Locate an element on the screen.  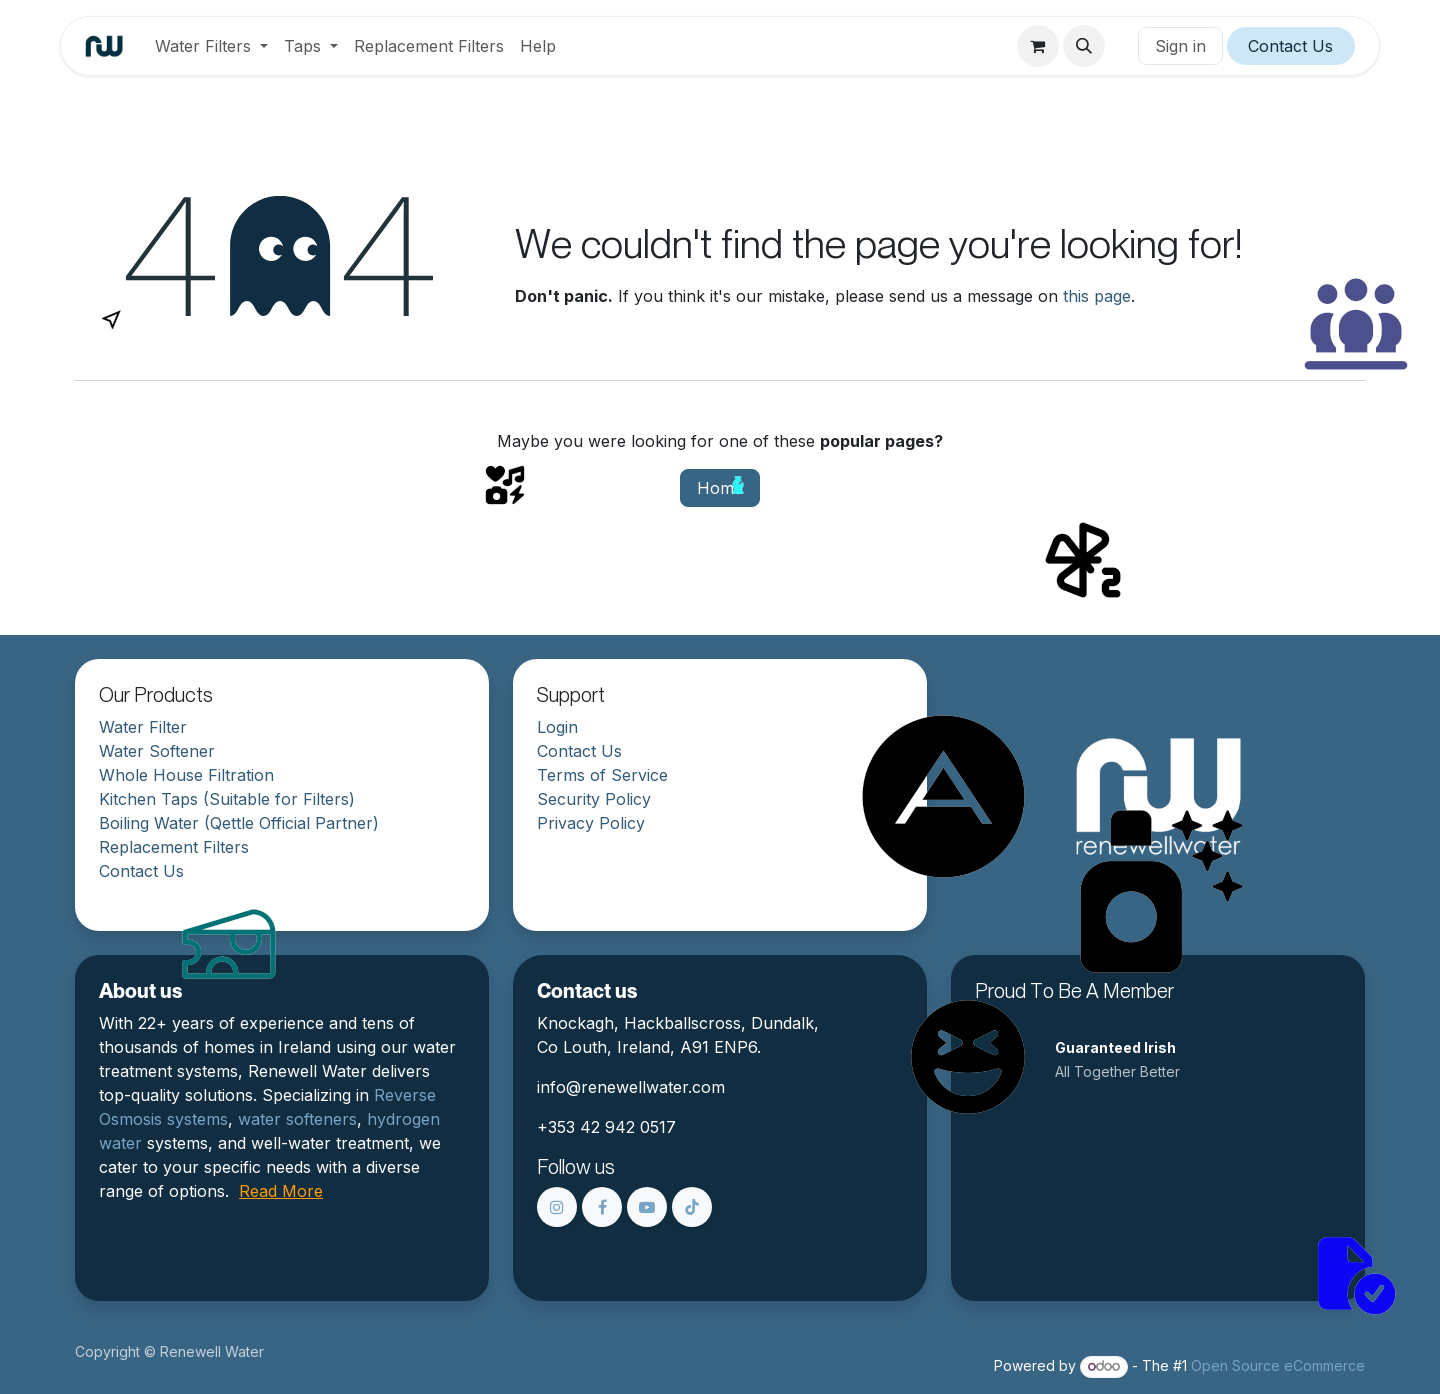
react with a laughing emoji is located at coordinates (968, 1057).